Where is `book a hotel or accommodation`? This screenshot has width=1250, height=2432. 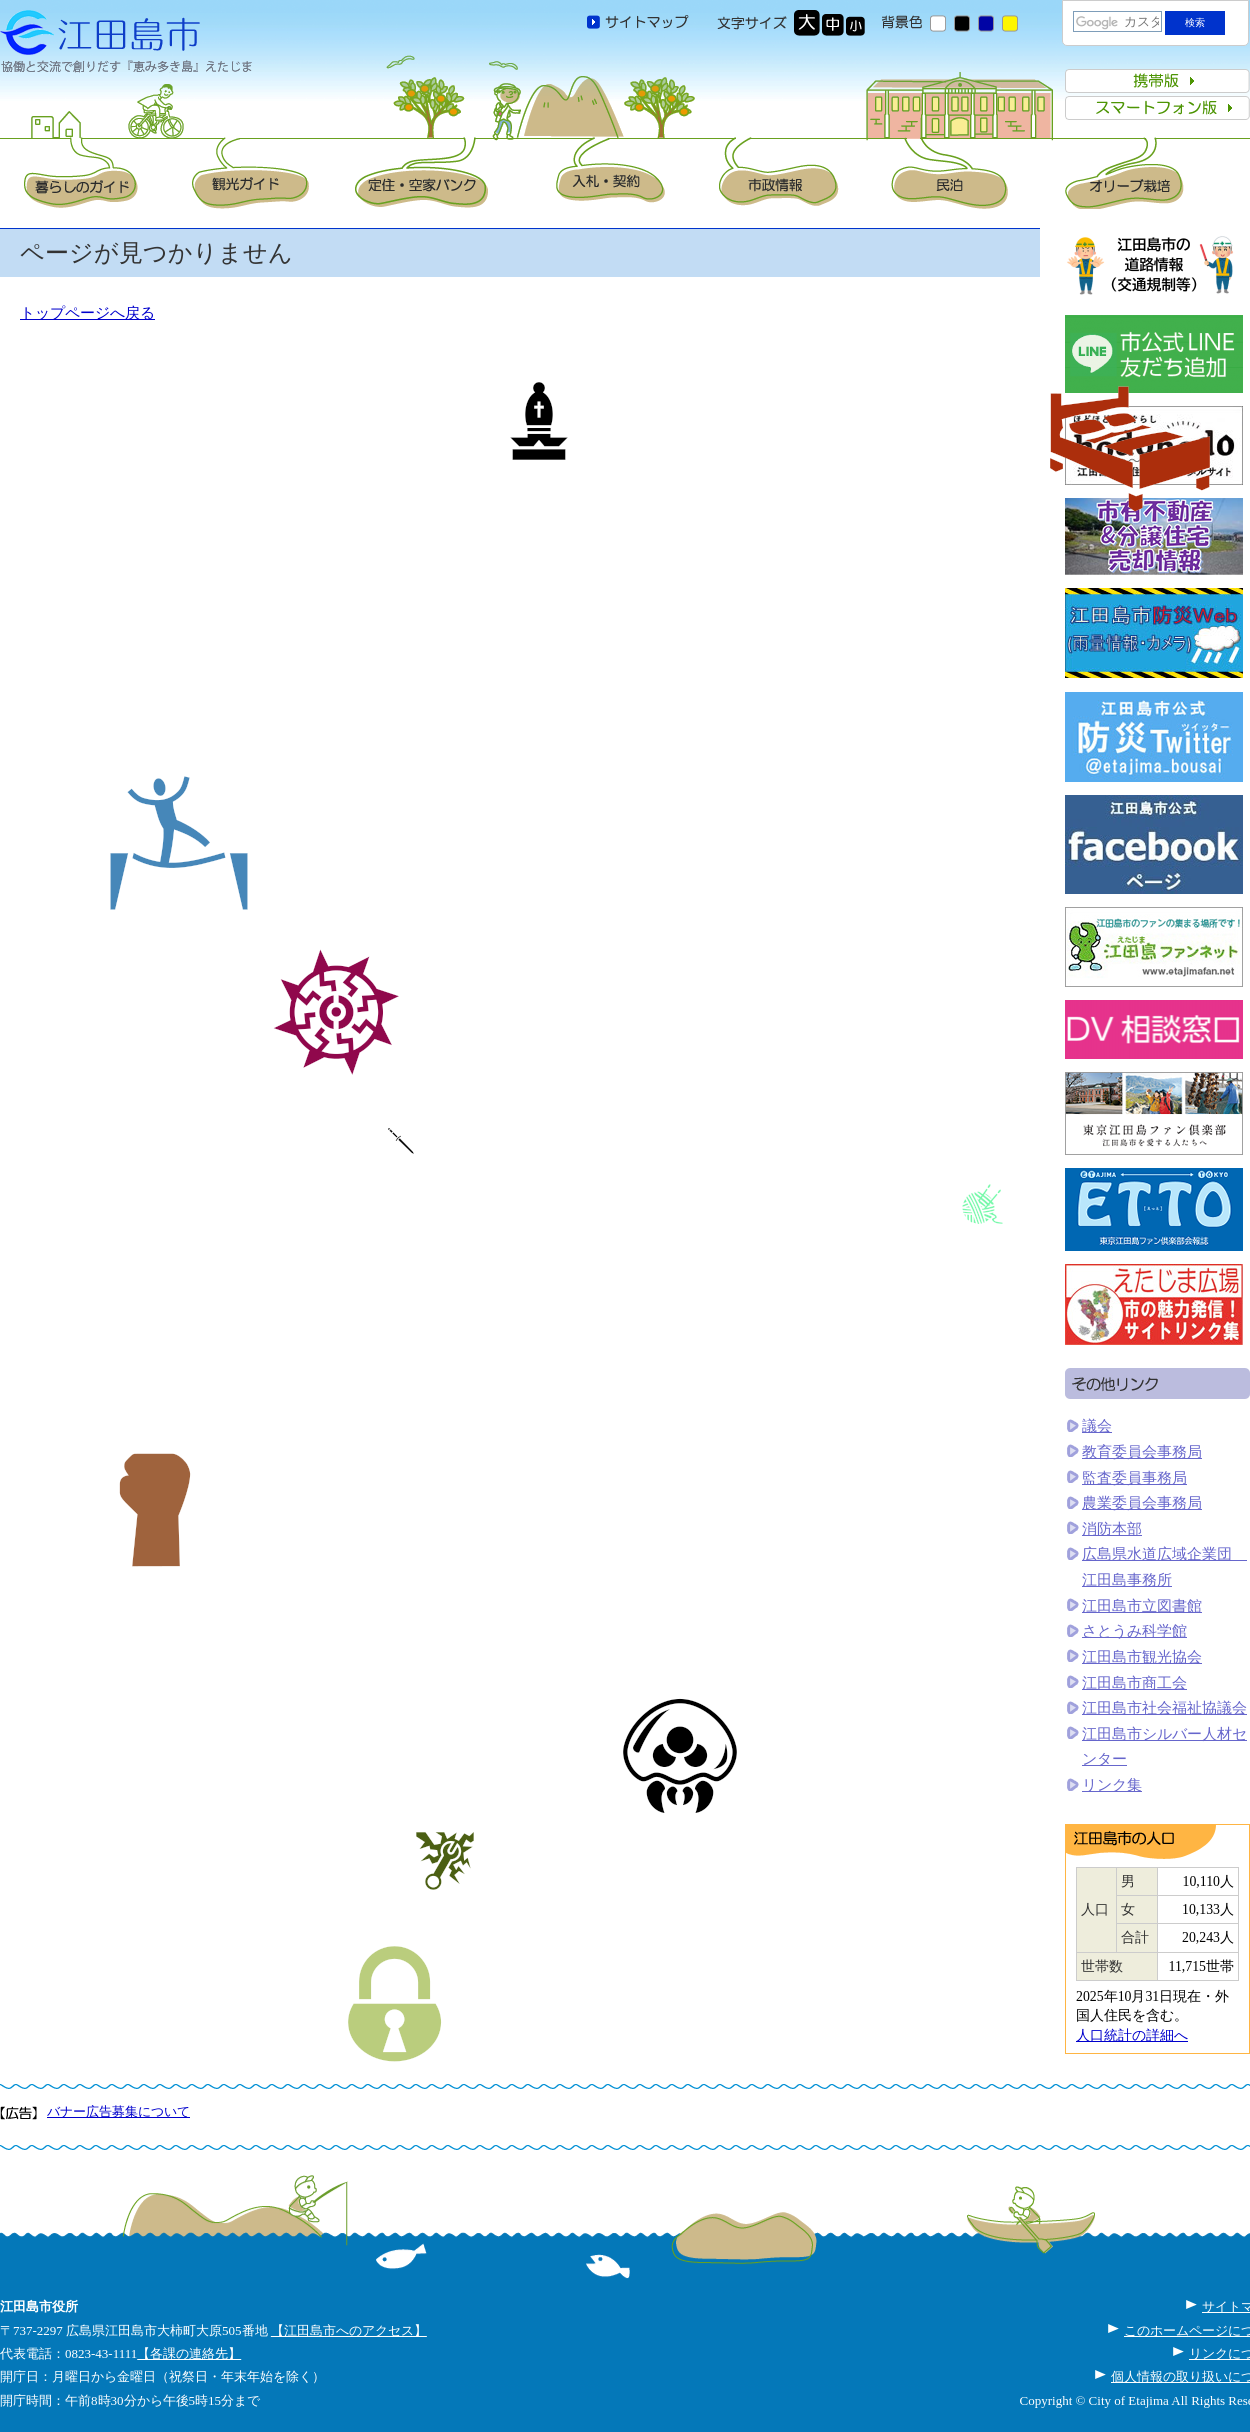 book a hotel or accommodation is located at coordinates (1130, 449).